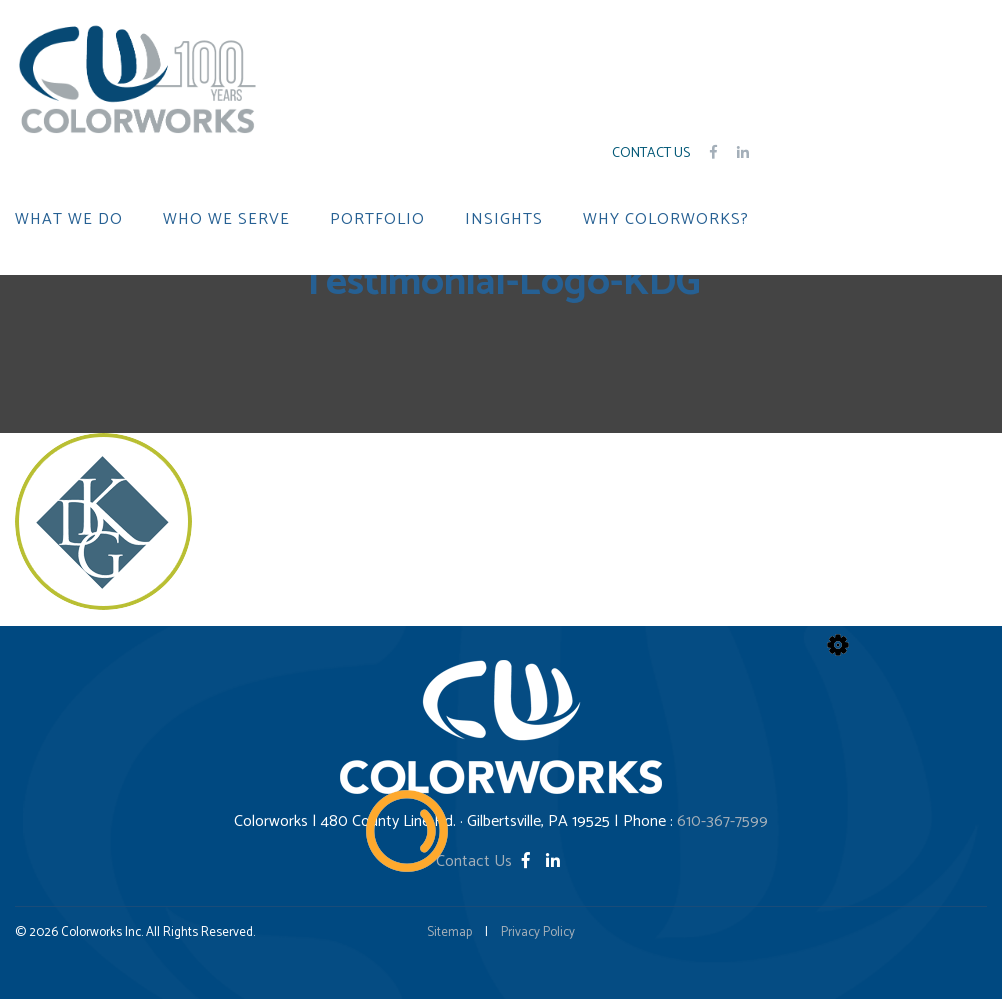 Image resolution: width=1002 pixels, height=999 pixels. I want to click on apply inner shadow effect to the right side, so click(407, 831).